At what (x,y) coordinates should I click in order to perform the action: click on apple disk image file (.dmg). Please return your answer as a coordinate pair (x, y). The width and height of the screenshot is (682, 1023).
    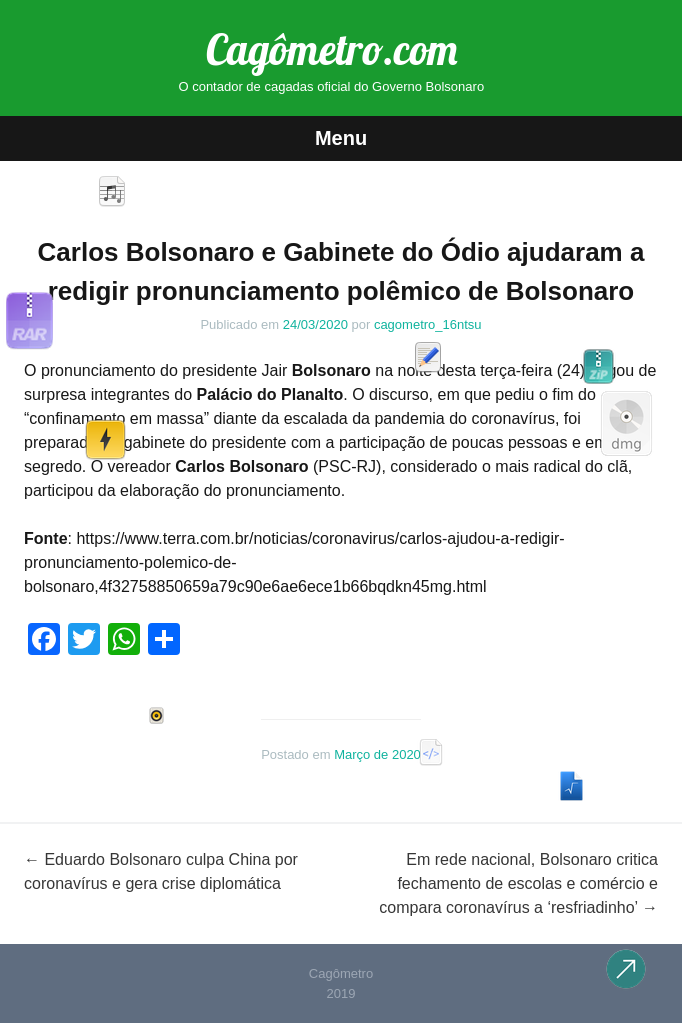
    Looking at the image, I should click on (626, 423).